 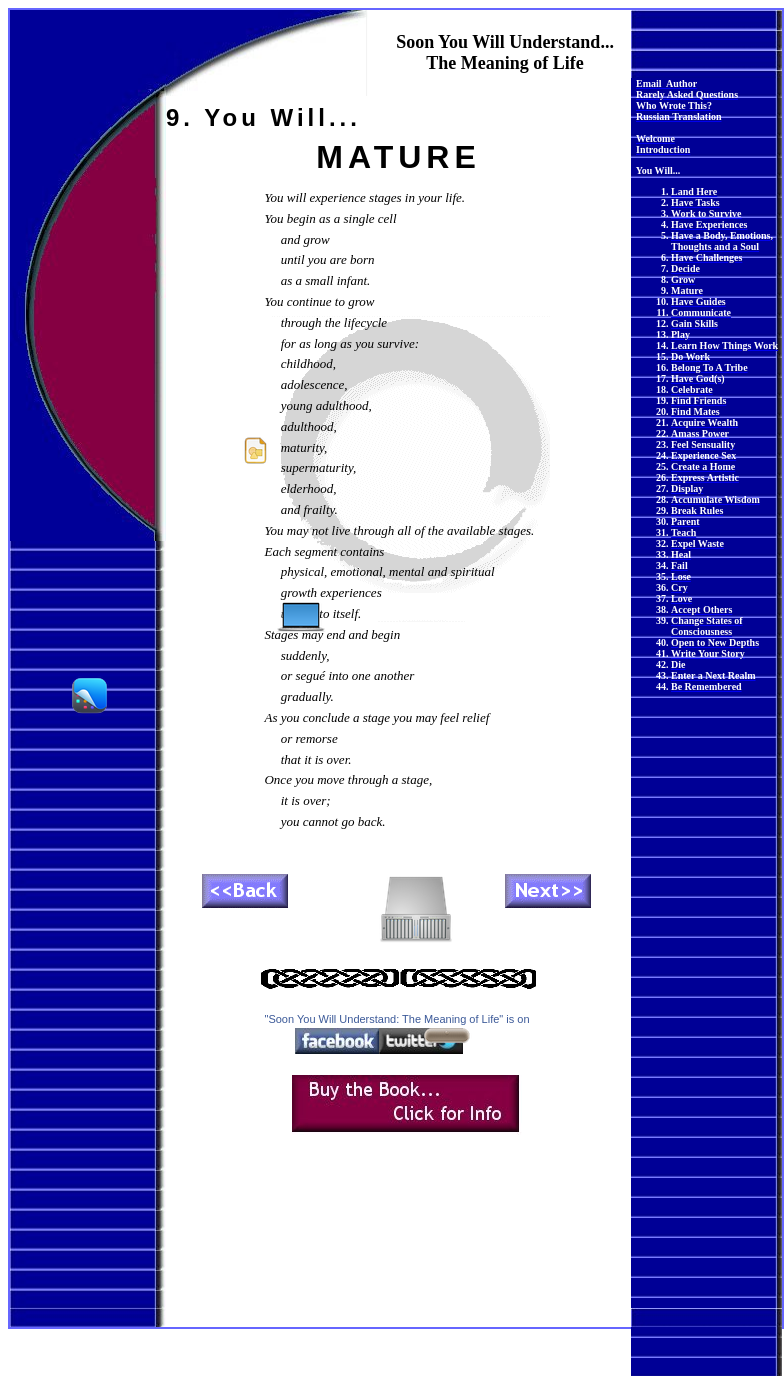 I want to click on libreoffice draw template file, so click(x=255, y=450).